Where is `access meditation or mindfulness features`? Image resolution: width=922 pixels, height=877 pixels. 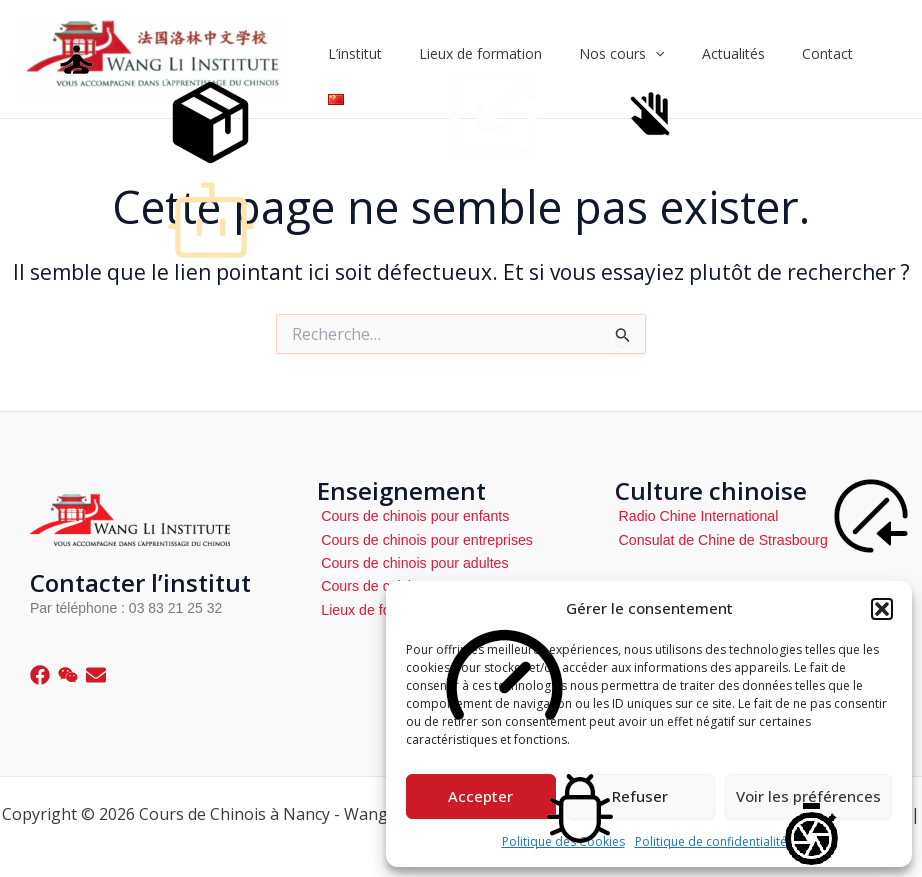
access meditation or mindfulness features is located at coordinates (76, 59).